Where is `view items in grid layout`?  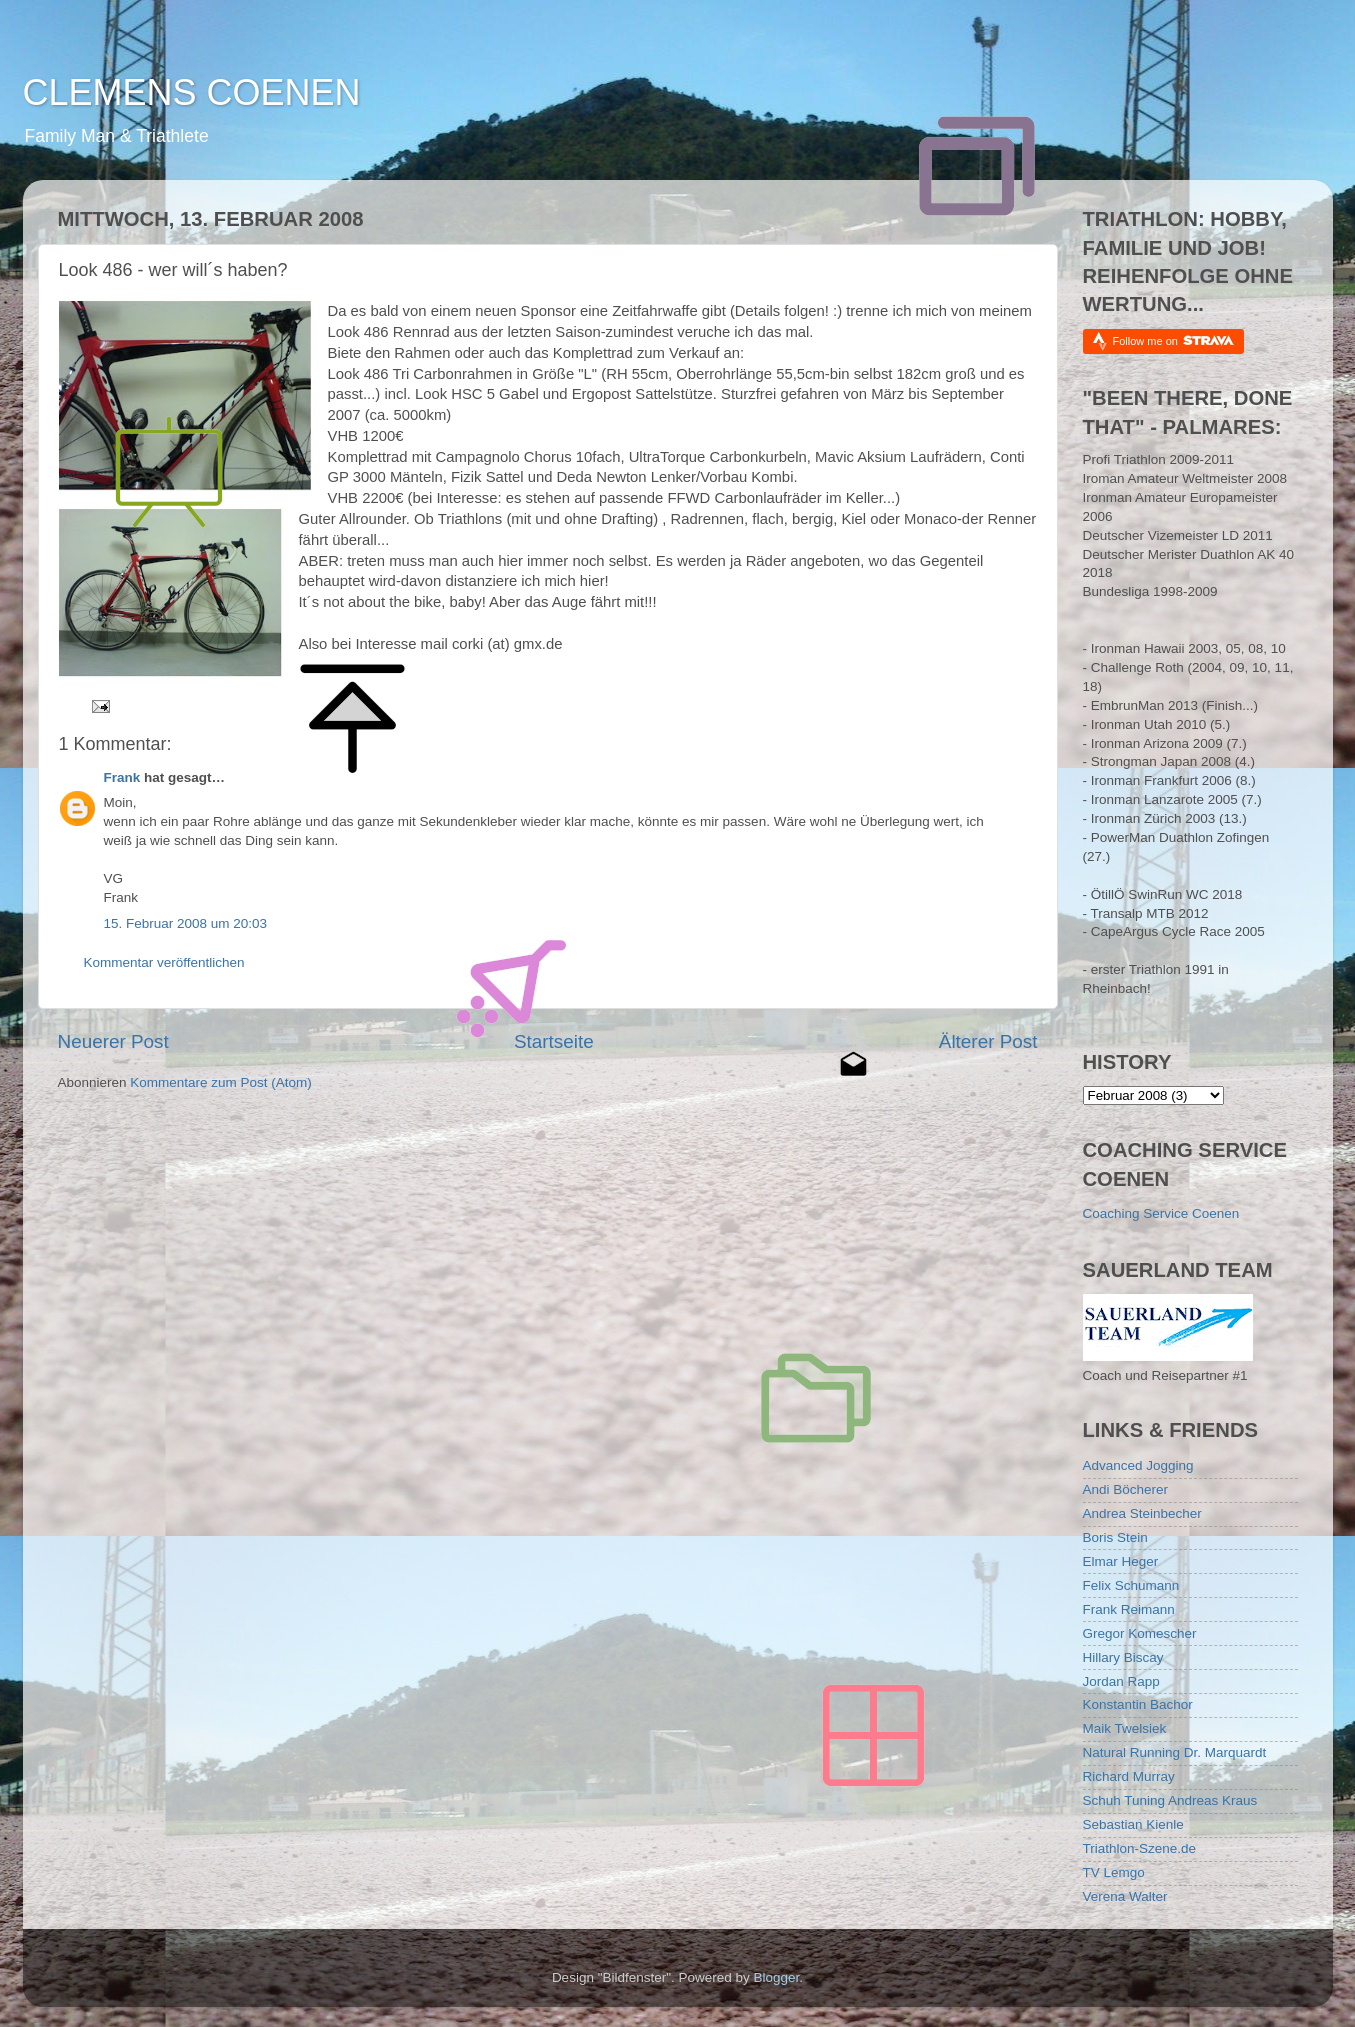 view items in grid layout is located at coordinates (873, 1735).